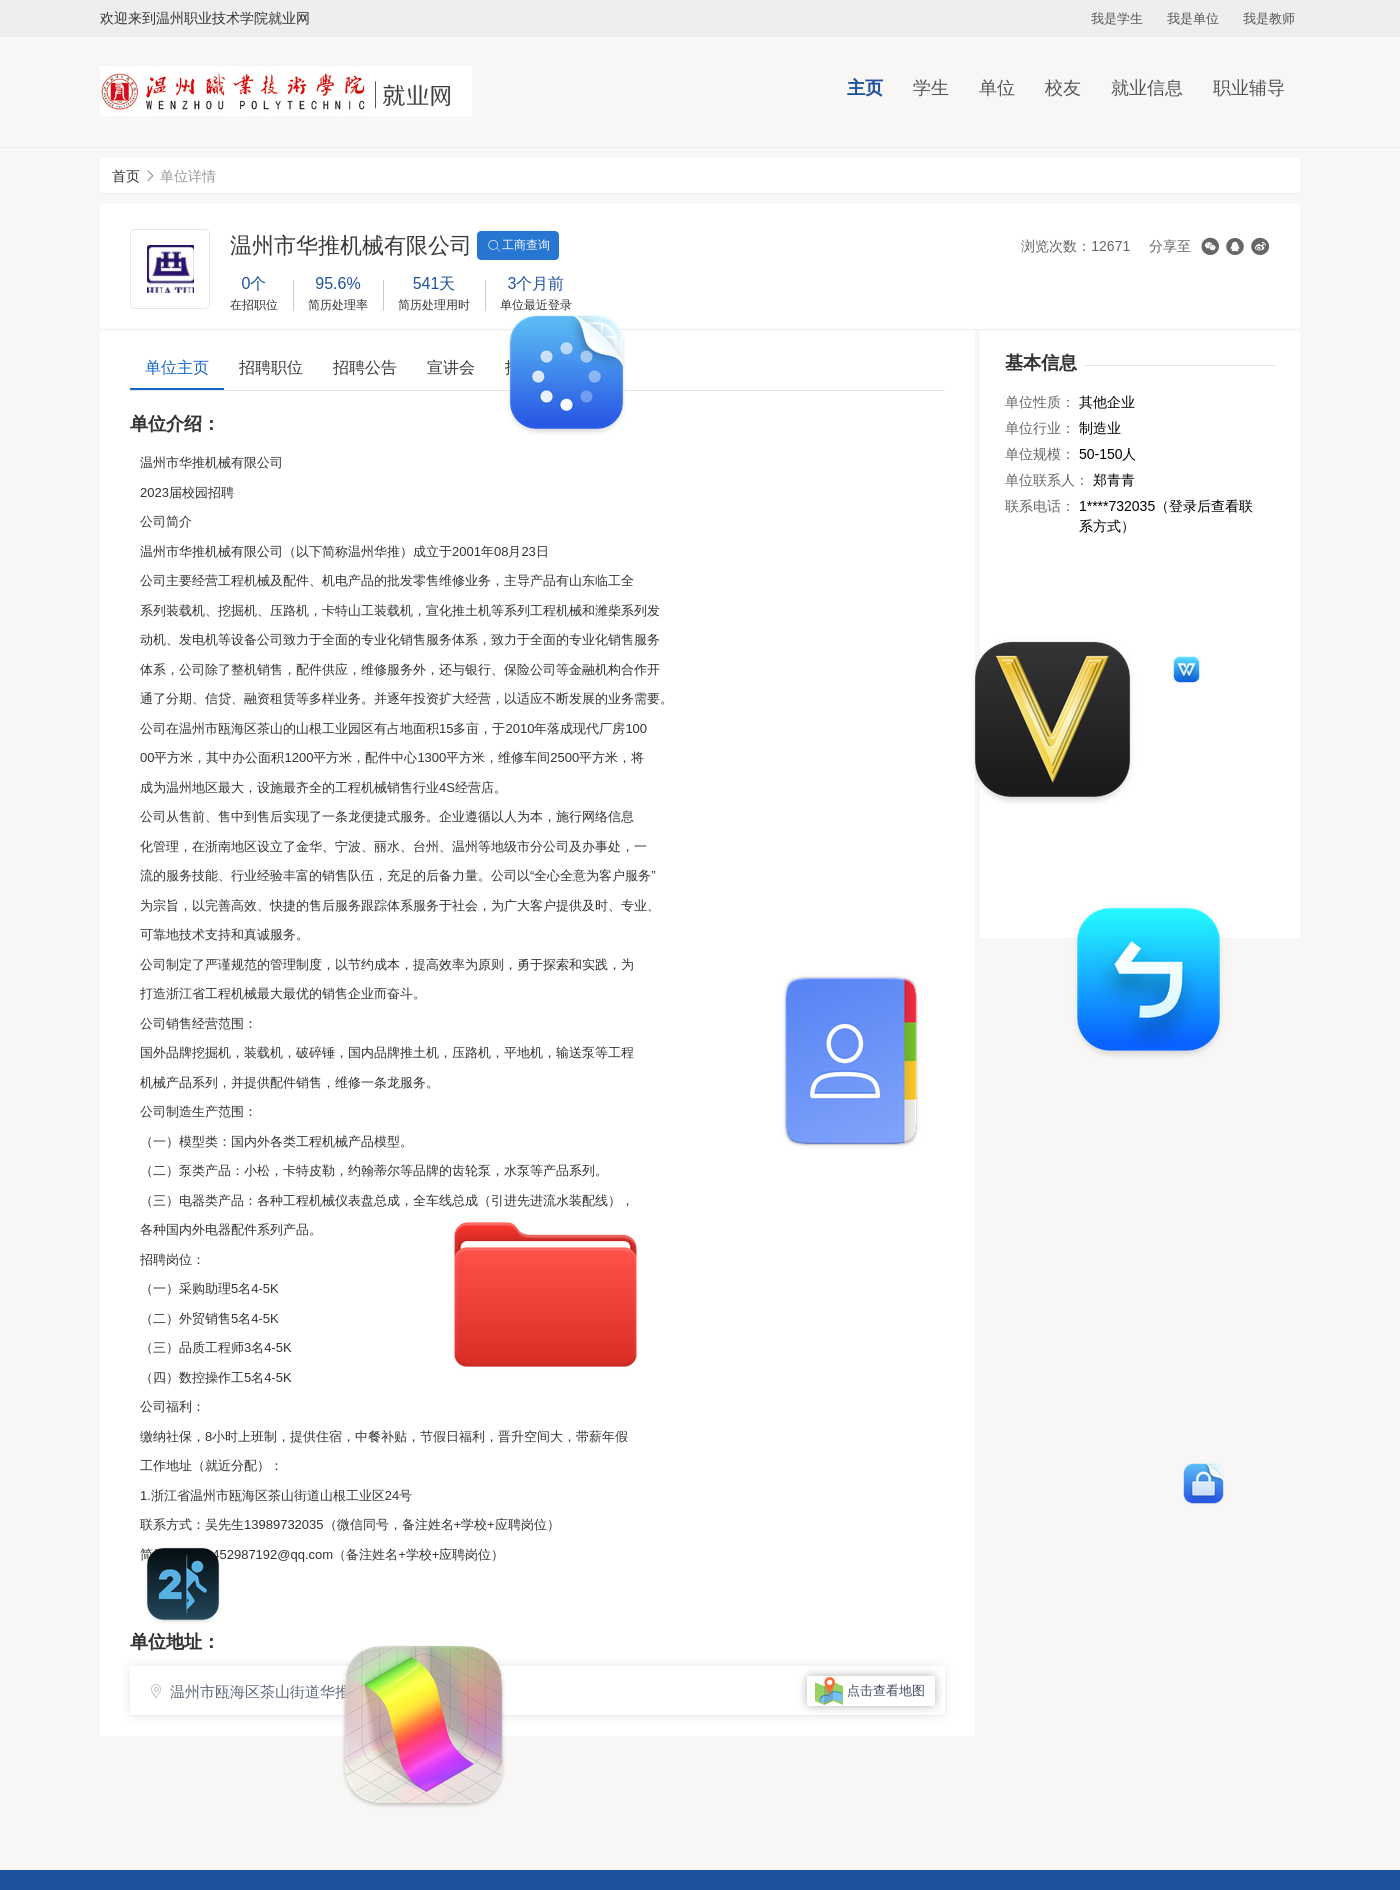  Describe the element at coordinates (566, 372) in the screenshot. I see `open system preferences or settings app` at that location.